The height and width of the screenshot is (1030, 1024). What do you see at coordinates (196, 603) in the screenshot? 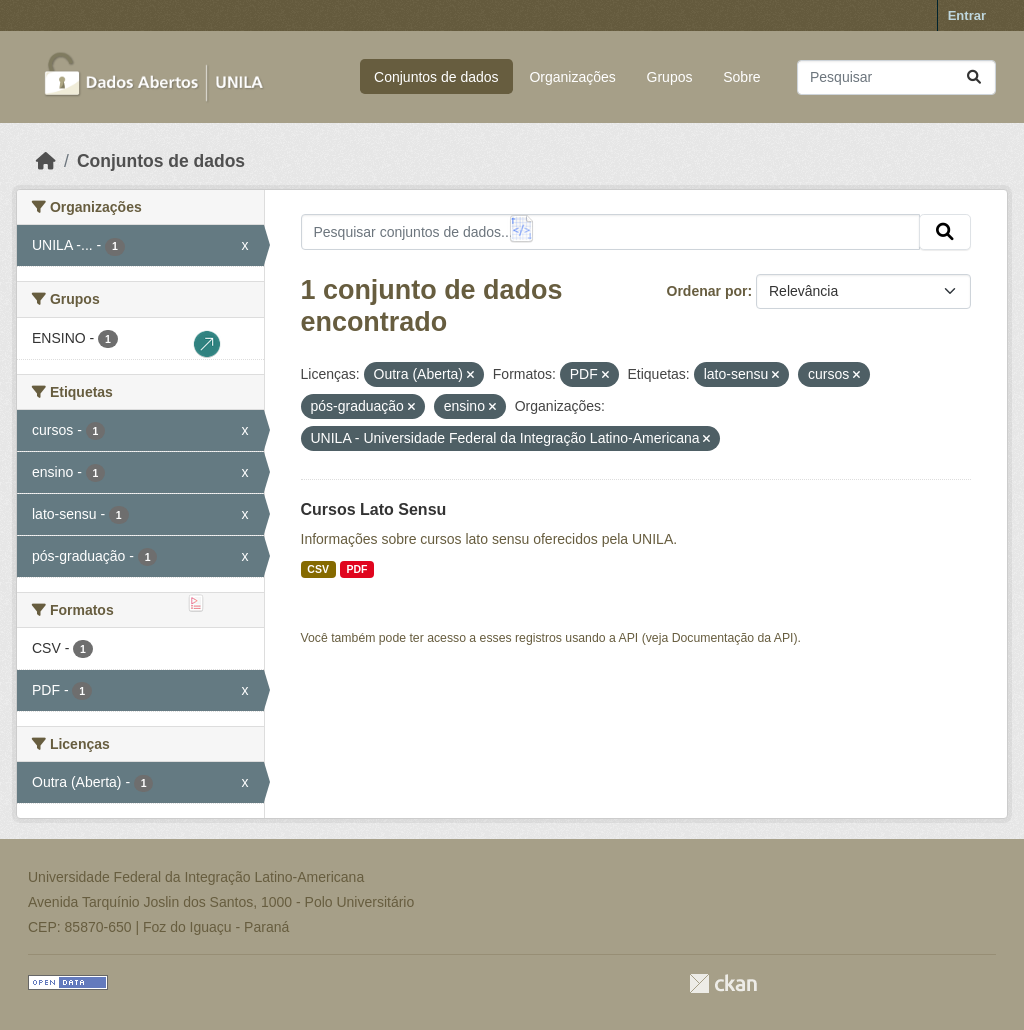
I see `an mpegurl audio playlist file` at bounding box center [196, 603].